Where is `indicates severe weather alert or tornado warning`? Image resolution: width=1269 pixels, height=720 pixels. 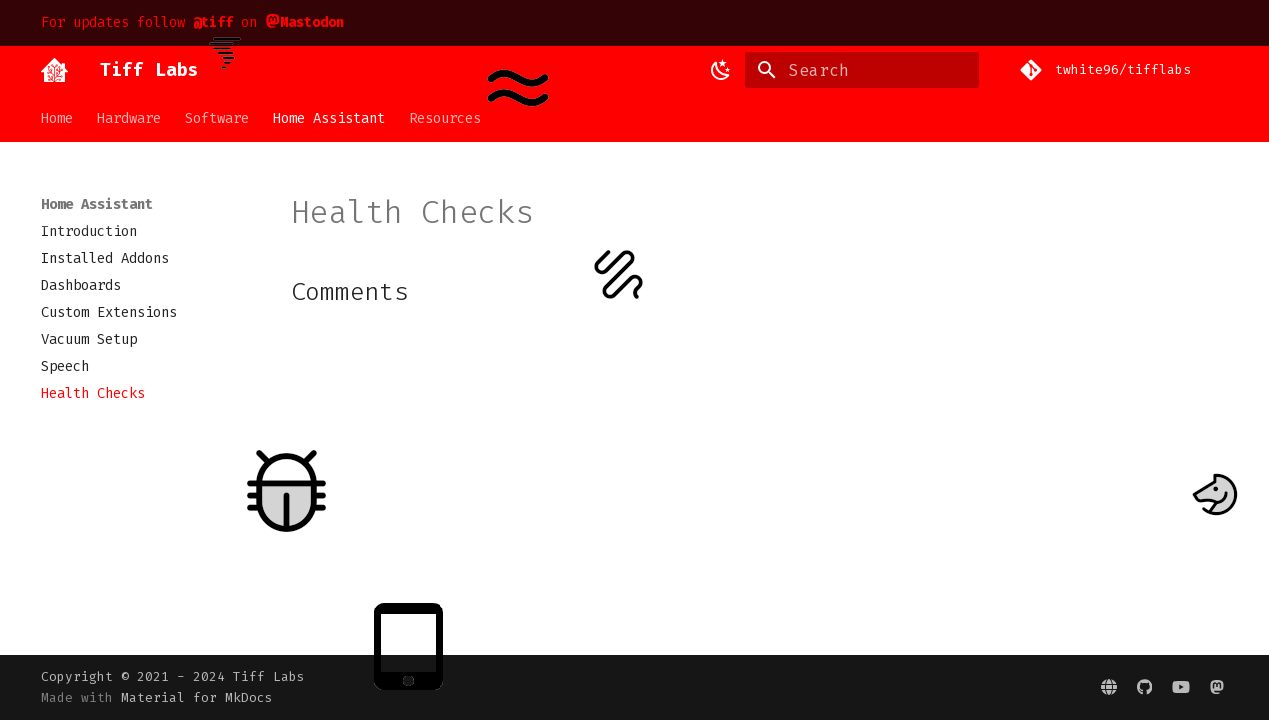 indicates severe weather alert or tornado warning is located at coordinates (225, 52).